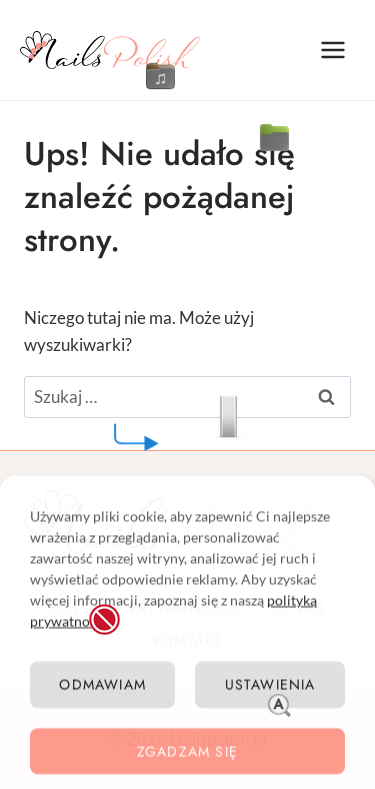 The width and height of the screenshot is (375, 789). I want to click on forward this email to another recipient, so click(137, 434).